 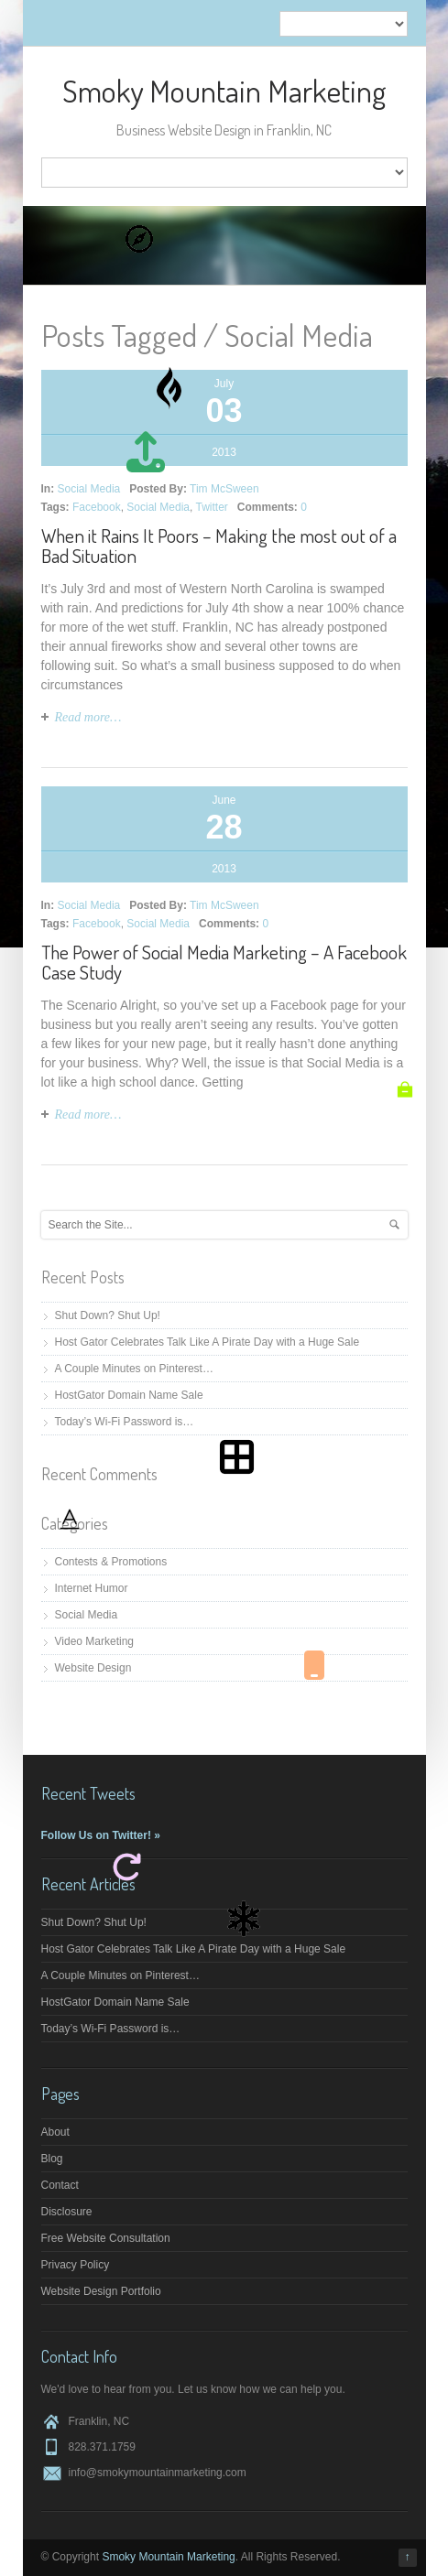 I want to click on apply underline formatting to text, so click(x=70, y=1520).